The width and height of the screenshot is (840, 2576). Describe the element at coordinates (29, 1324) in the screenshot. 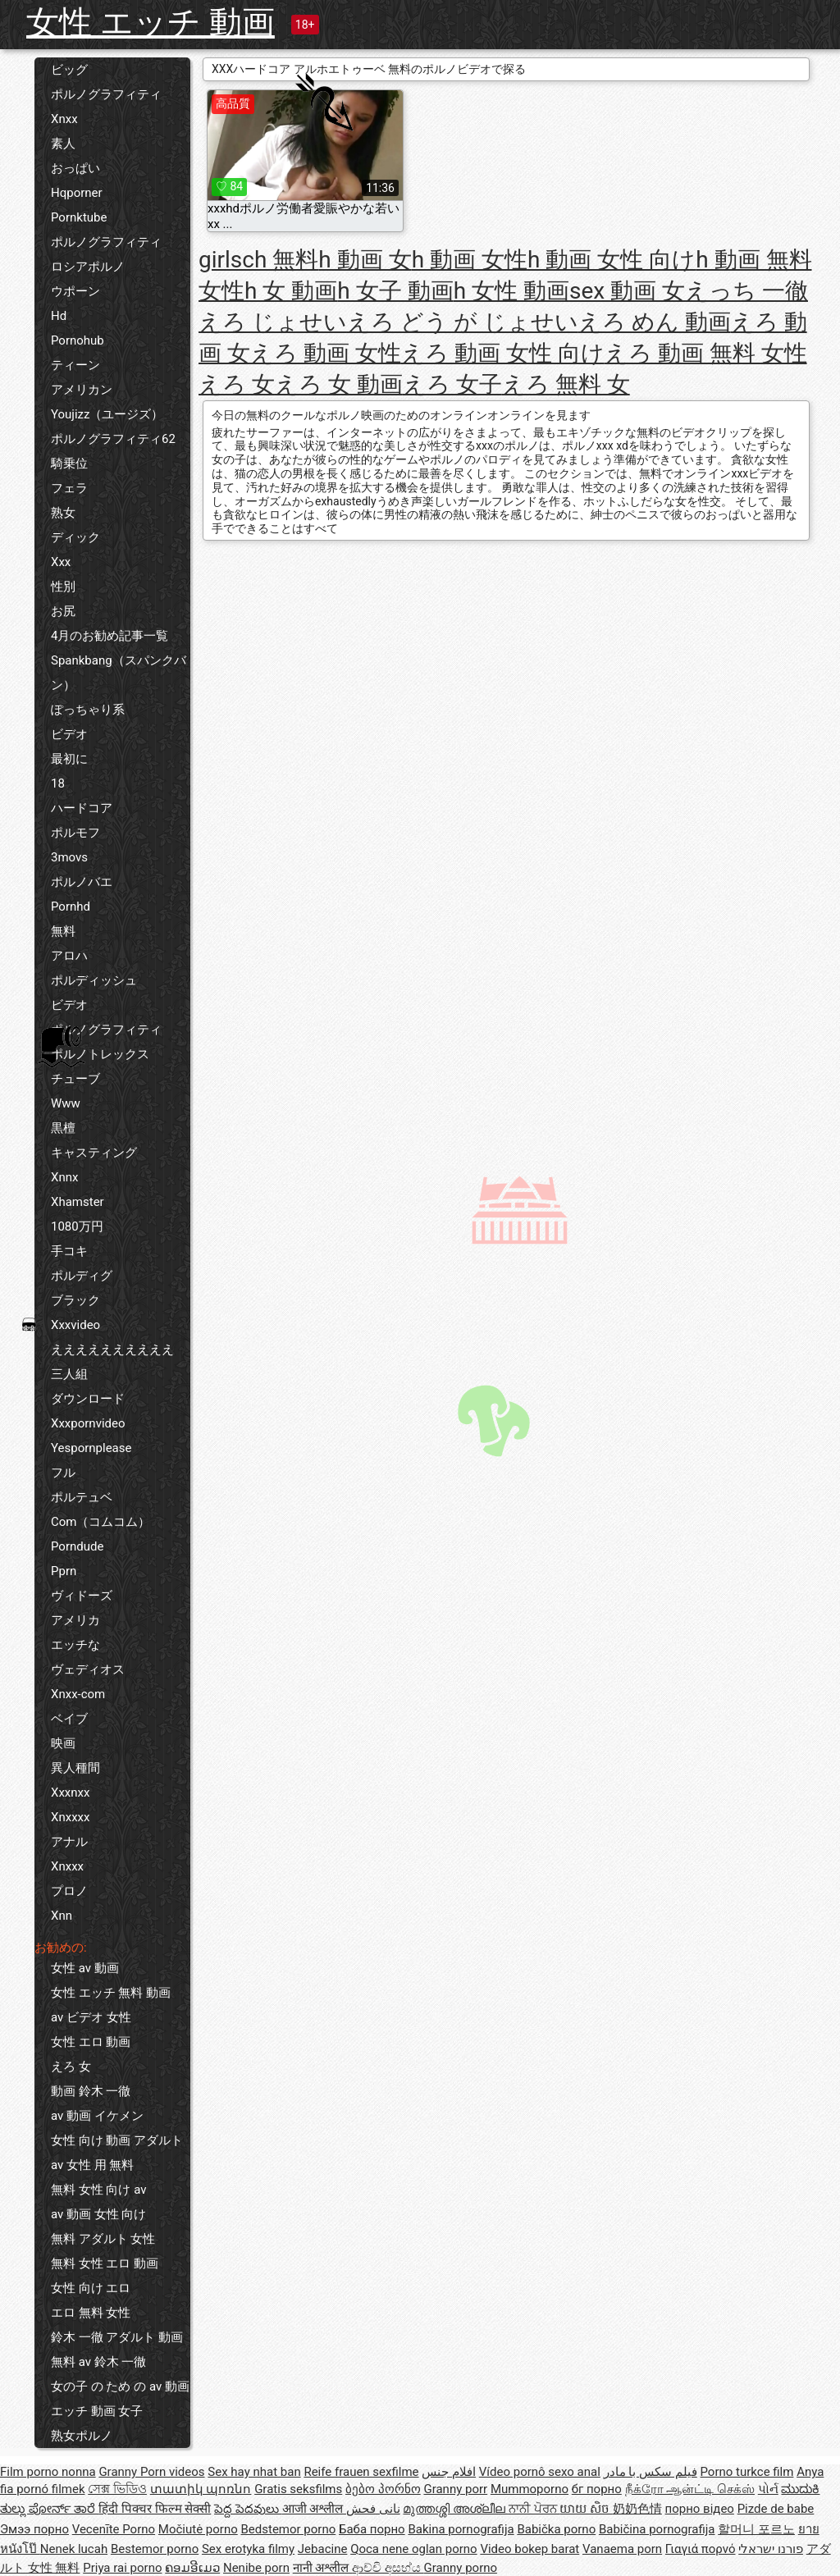

I see `access your shopping bag or cart` at that location.